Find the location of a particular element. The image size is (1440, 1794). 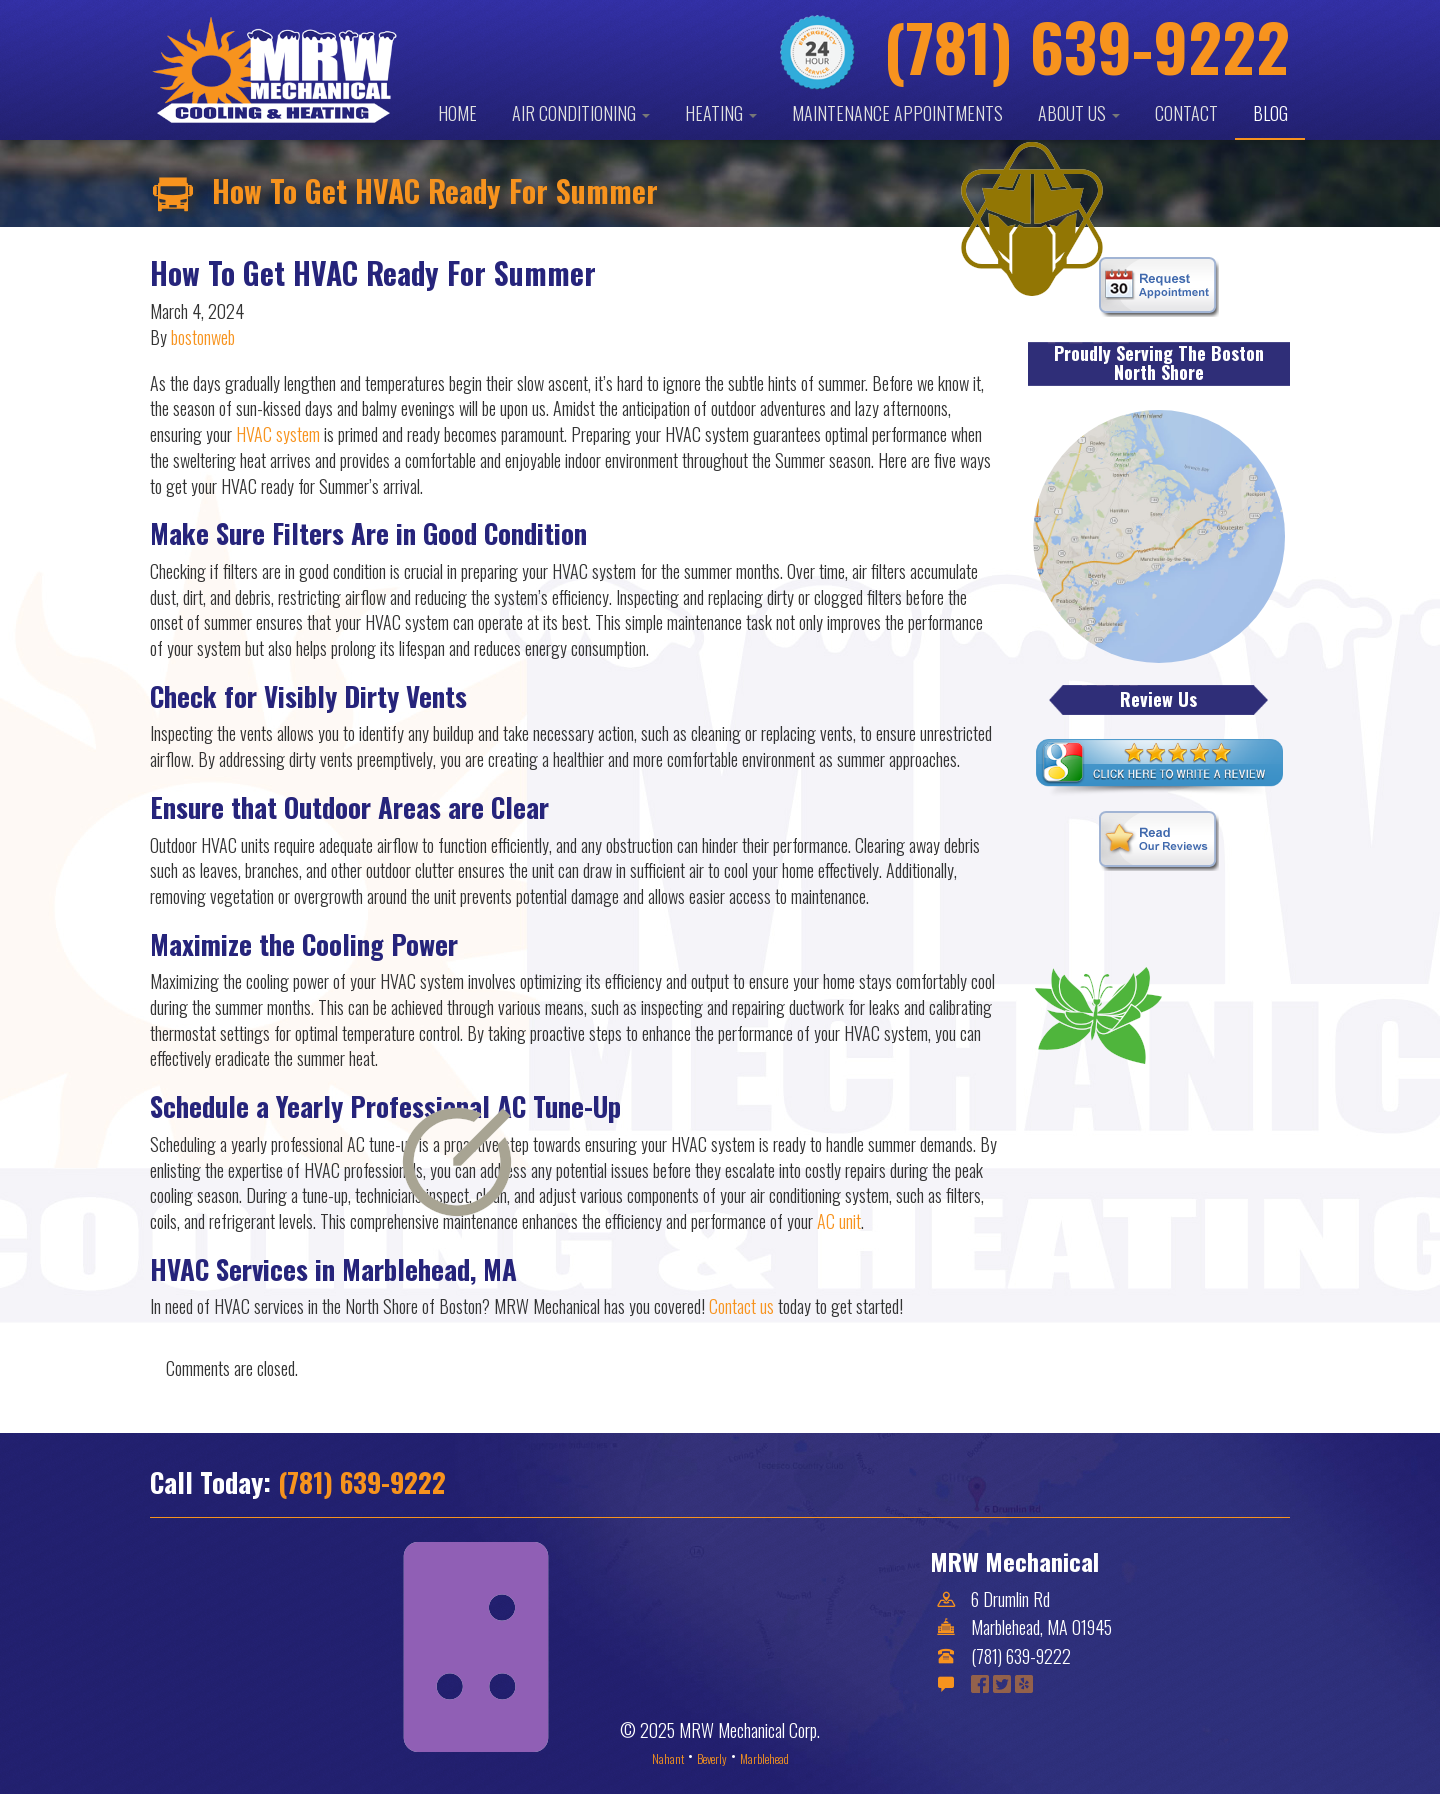

jovian platform logo is located at coordinates (476, 1647).